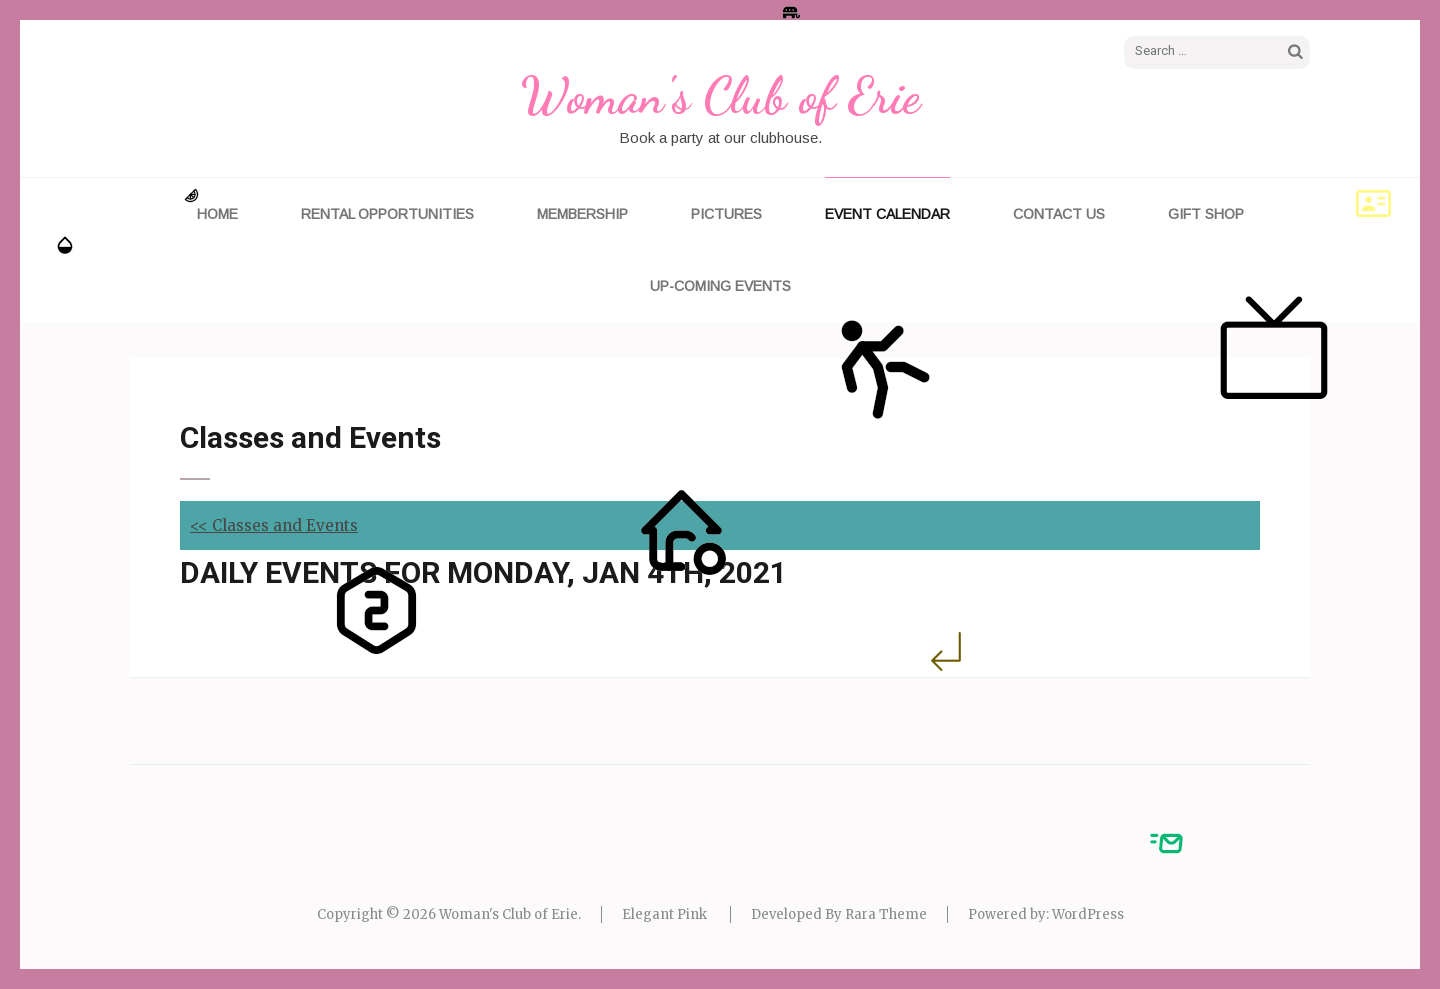 The width and height of the screenshot is (1440, 989). What do you see at coordinates (191, 195) in the screenshot?
I see `indicates fresh or citrus-related content` at bounding box center [191, 195].